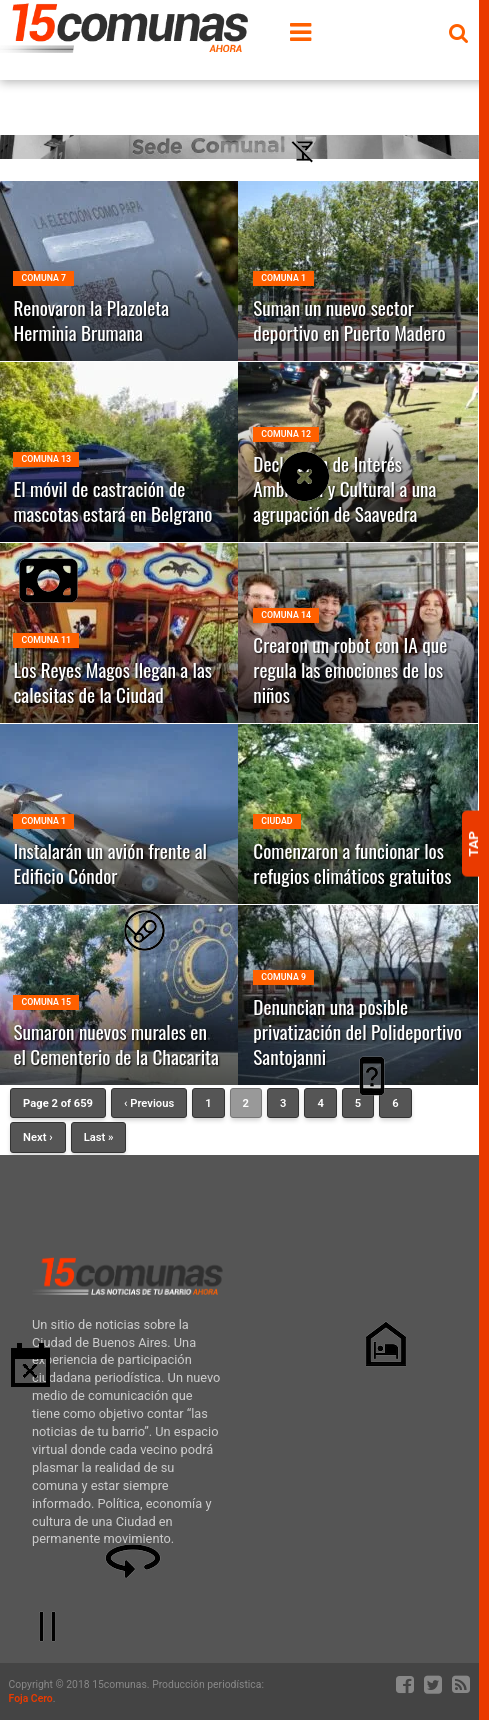 The width and height of the screenshot is (489, 1720). I want to click on view 360-degree panorama or image, so click(133, 1558).